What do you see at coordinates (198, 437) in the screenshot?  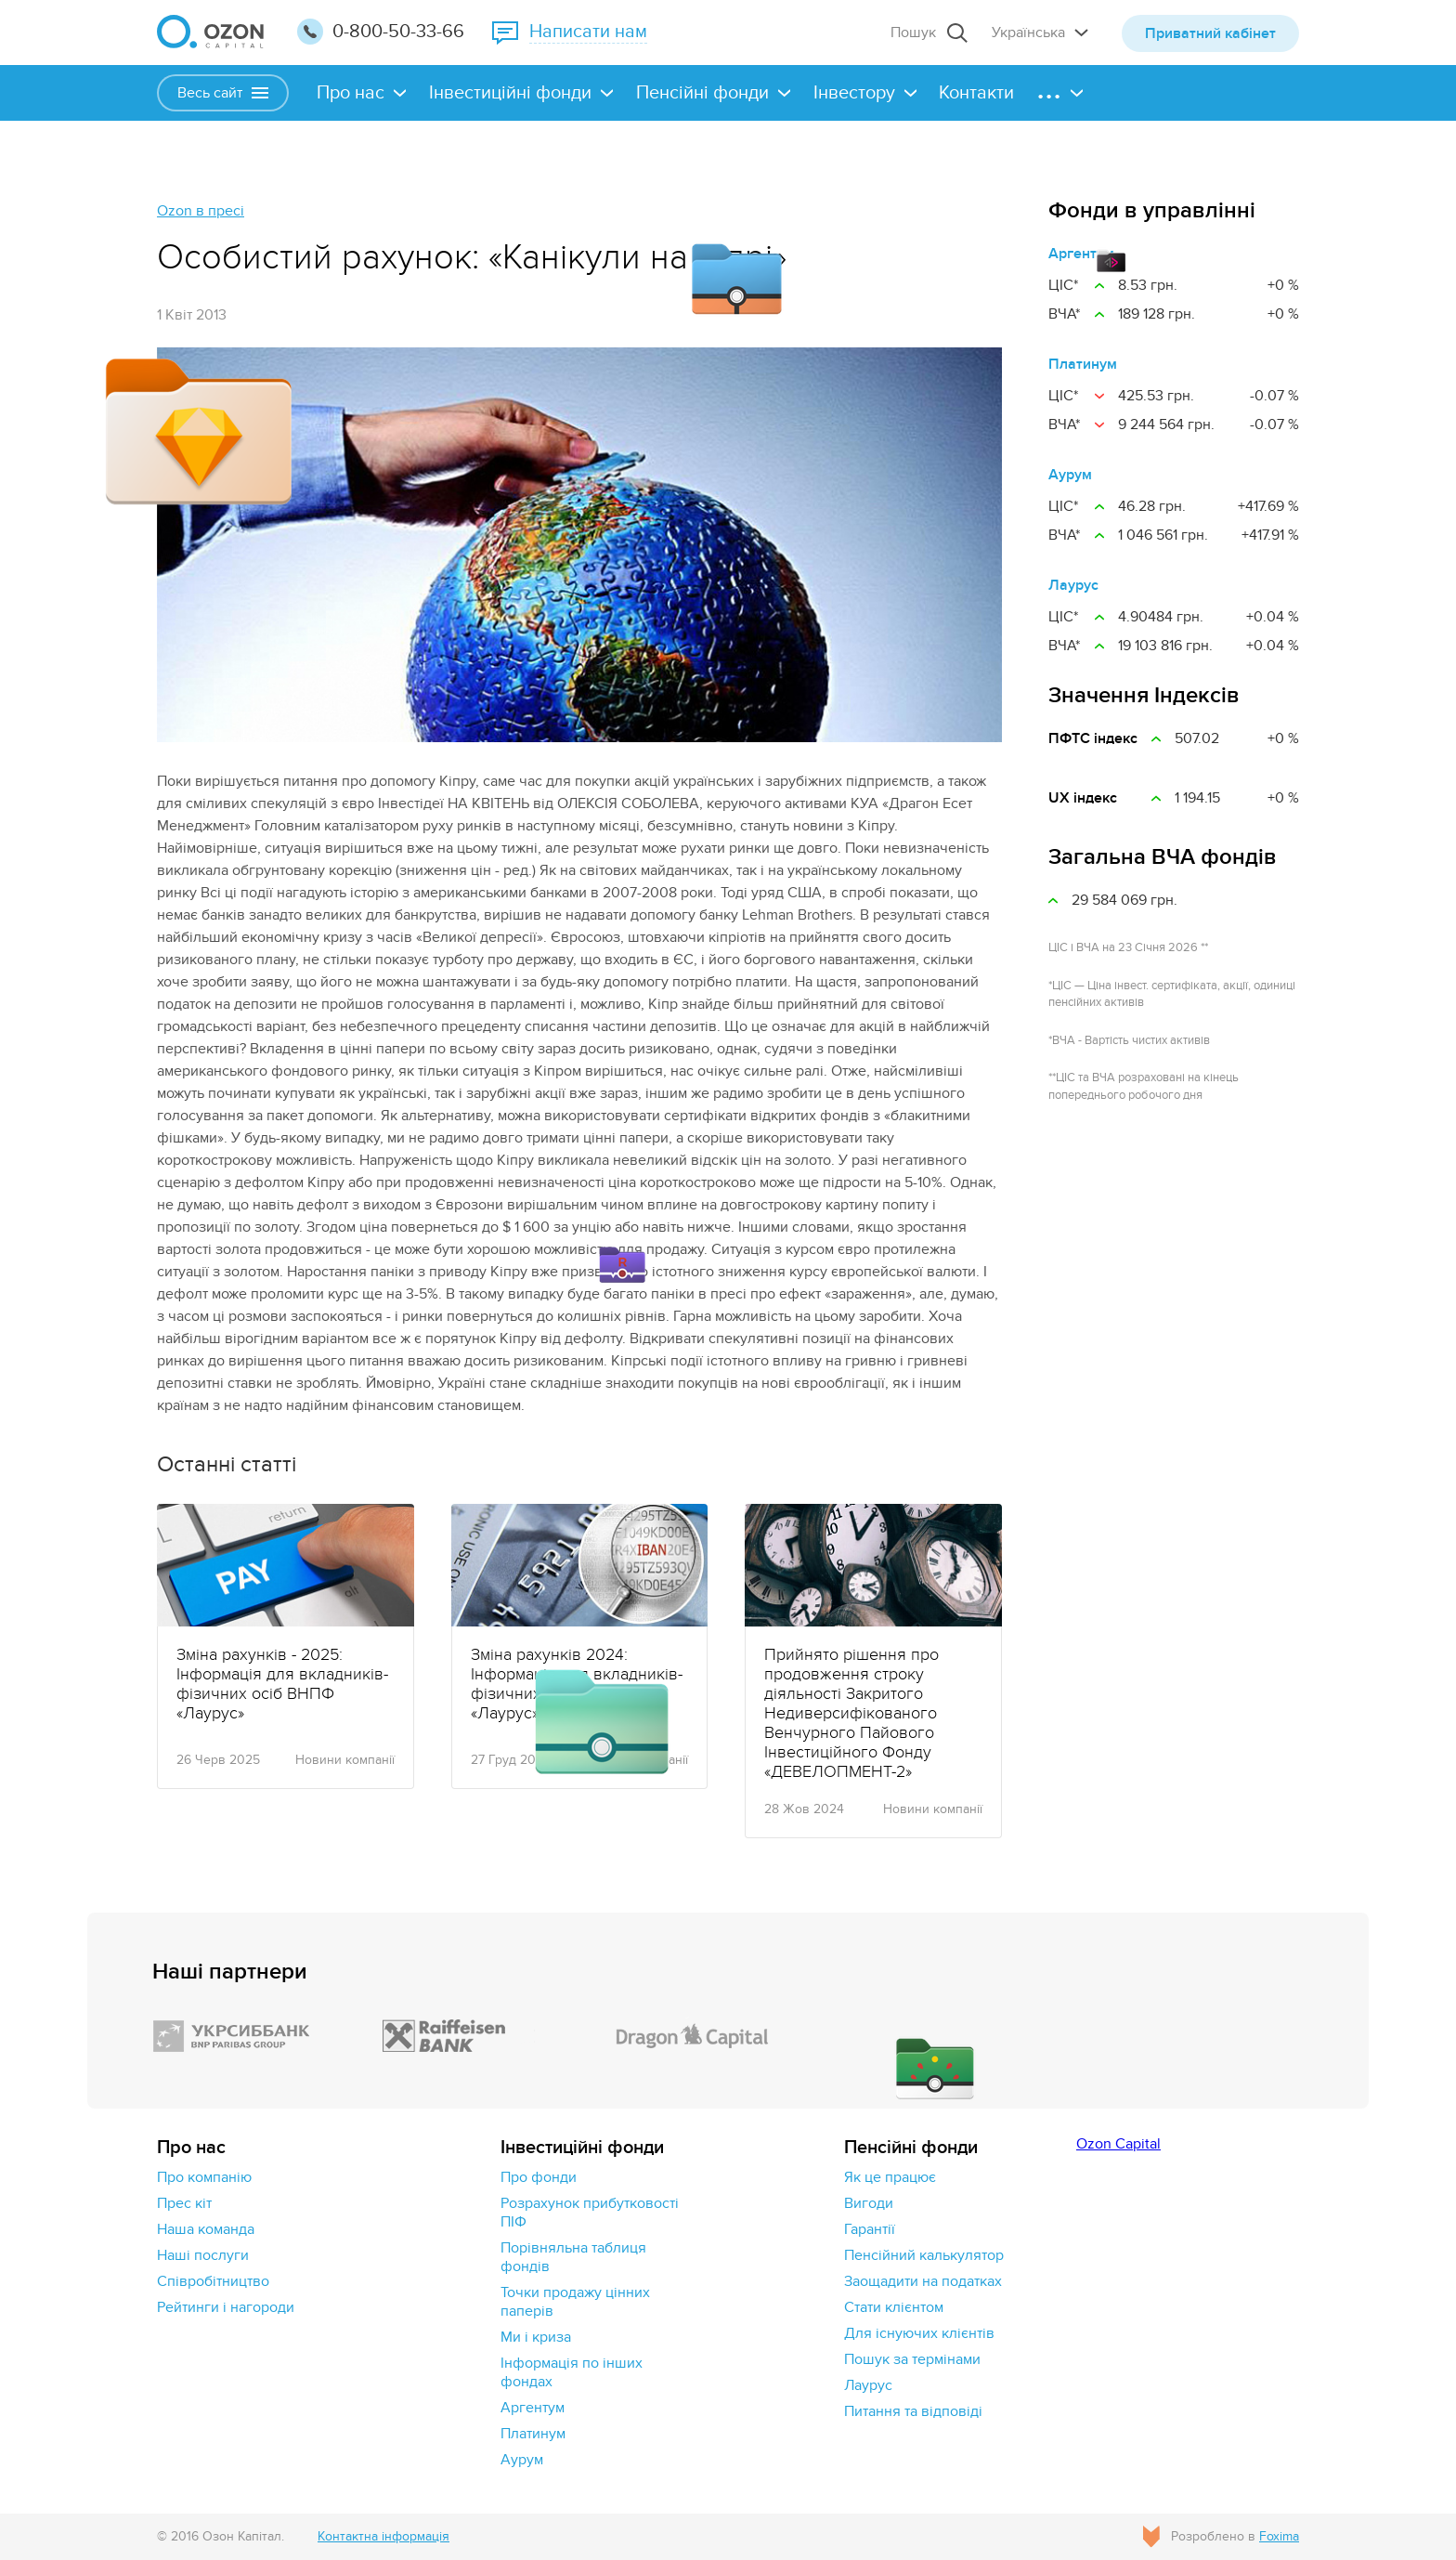 I see `open folder containing Sketch design files` at bounding box center [198, 437].